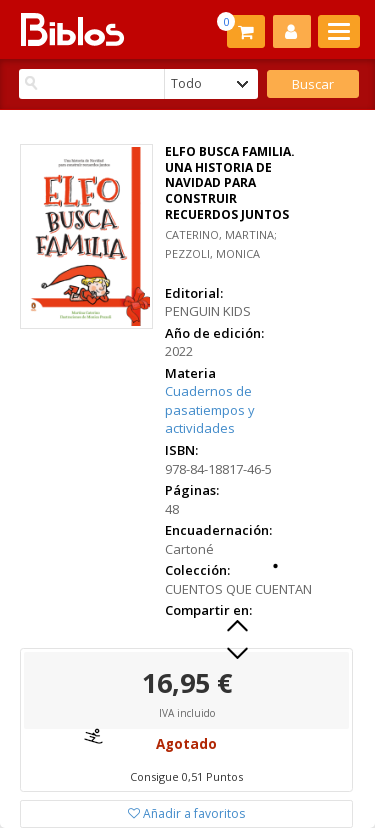 The height and width of the screenshot is (828, 375). Describe the element at coordinates (237, 639) in the screenshot. I see `expand or collapse a dropdown menu` at that location.